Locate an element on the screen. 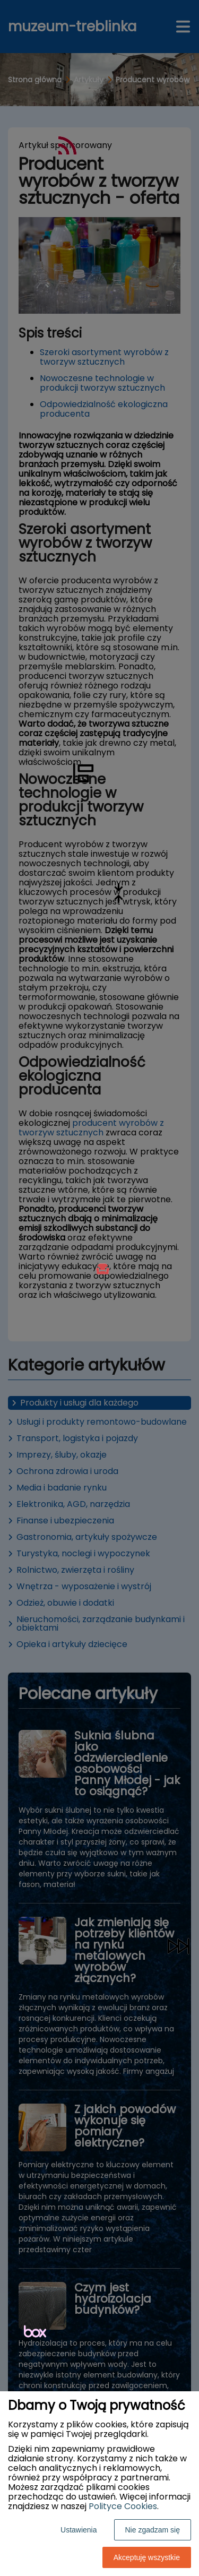  align selected items to the left edge is located at coordinates (83, 773).